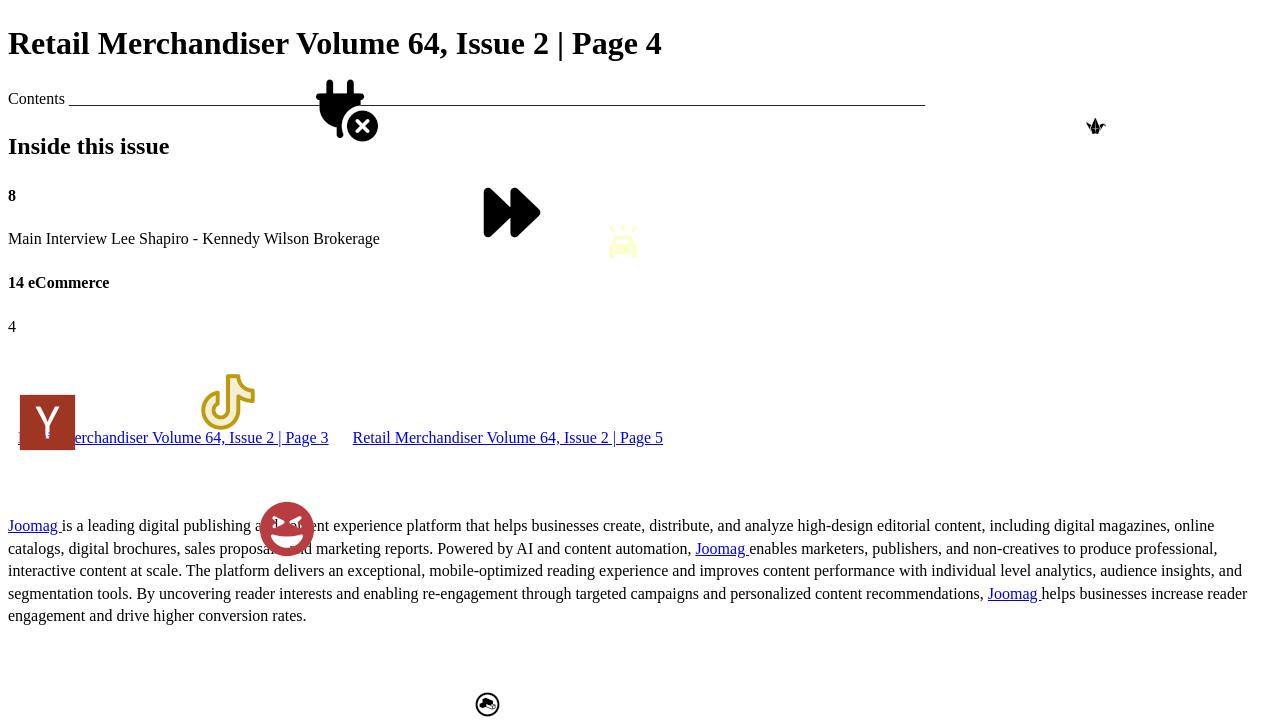 Image resolution: width=1280 pixels, height=720 pixels. What do you see at coordinates (287, 529) in the screenshot?
I see `react with a laughing emoji` at bounding box center [287, 529].